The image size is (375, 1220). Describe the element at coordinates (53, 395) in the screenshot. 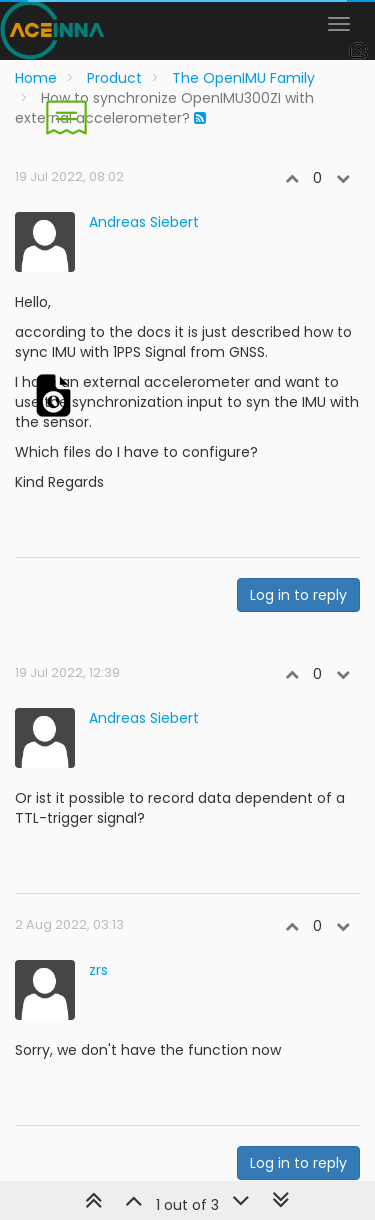

I see `view file history or recent activity` at that location.